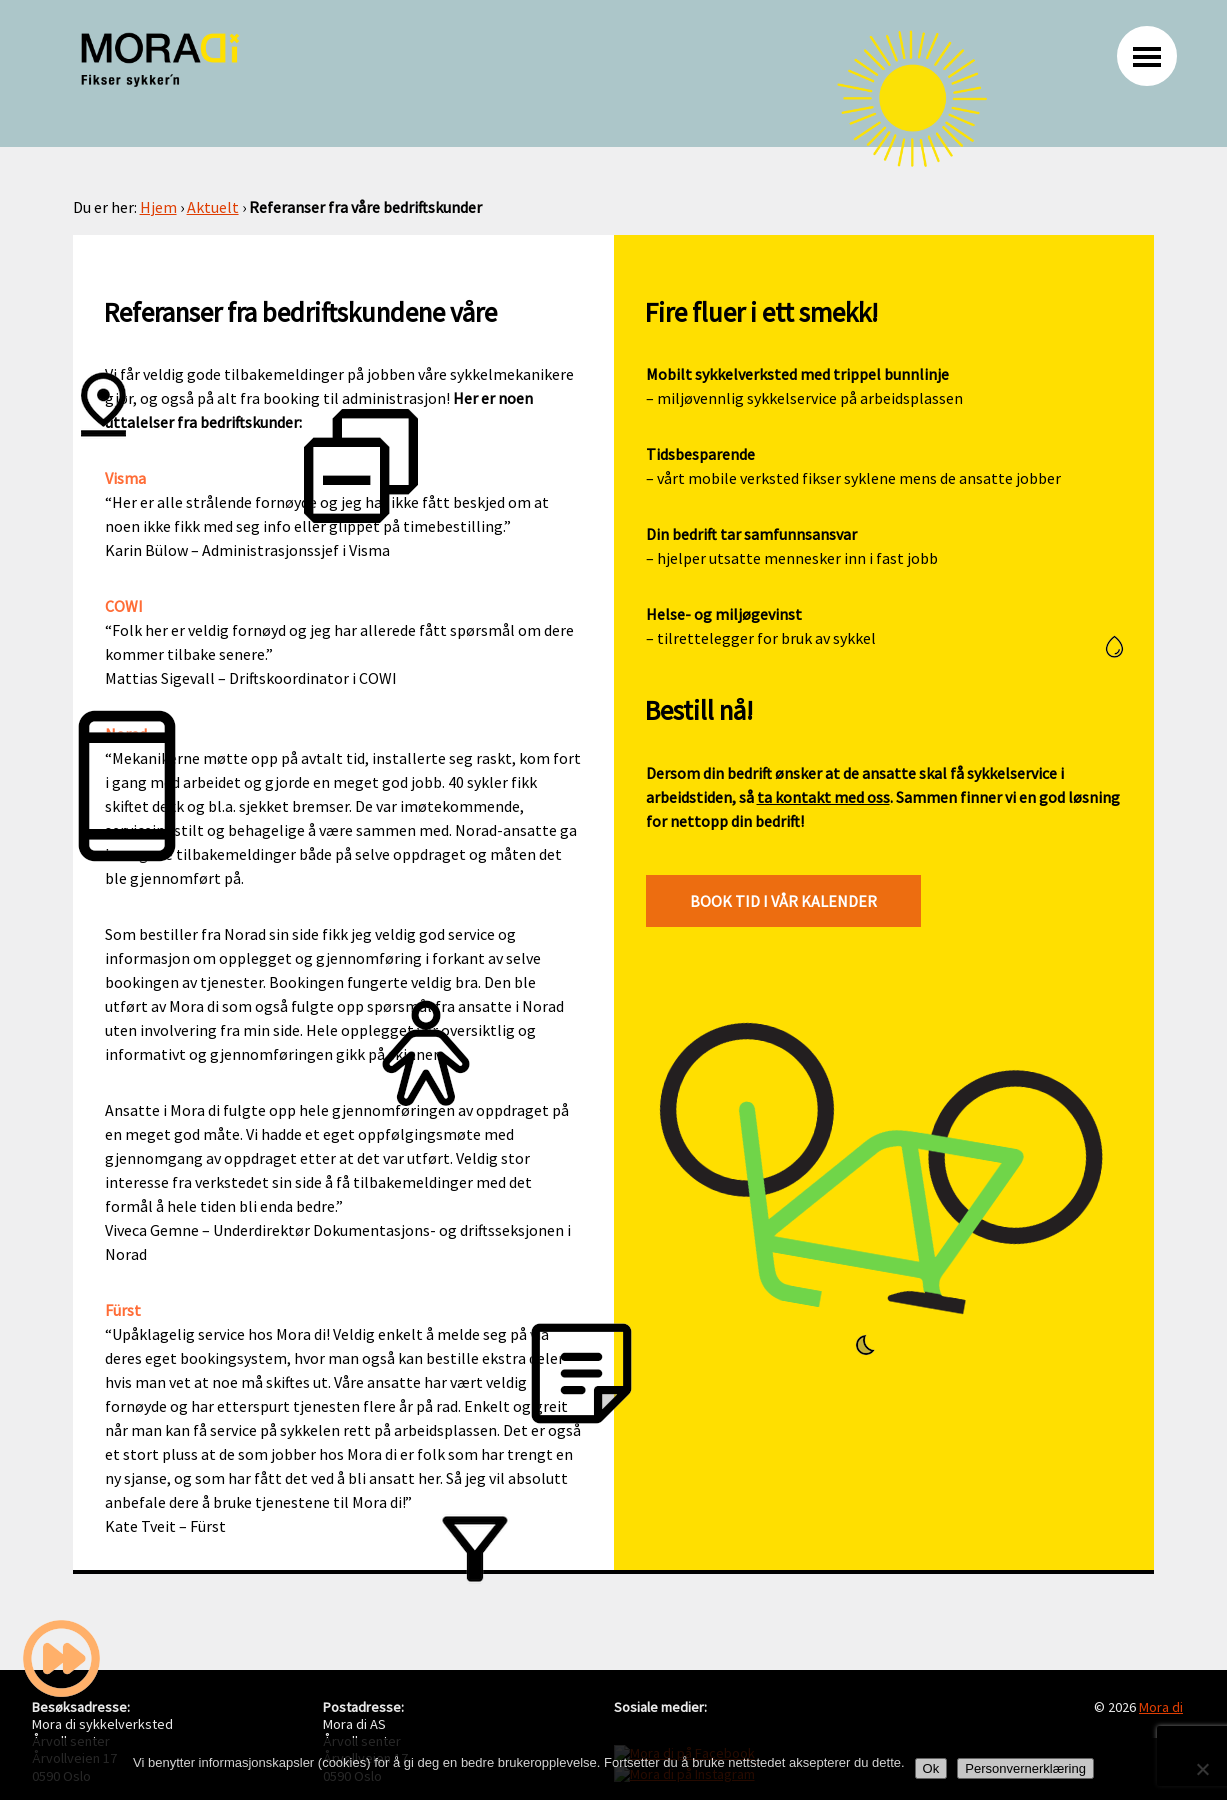  Describe the element at coordinates (866, 1345) in the screenshot. I see `enable bedtime or sleep mode` at that location.